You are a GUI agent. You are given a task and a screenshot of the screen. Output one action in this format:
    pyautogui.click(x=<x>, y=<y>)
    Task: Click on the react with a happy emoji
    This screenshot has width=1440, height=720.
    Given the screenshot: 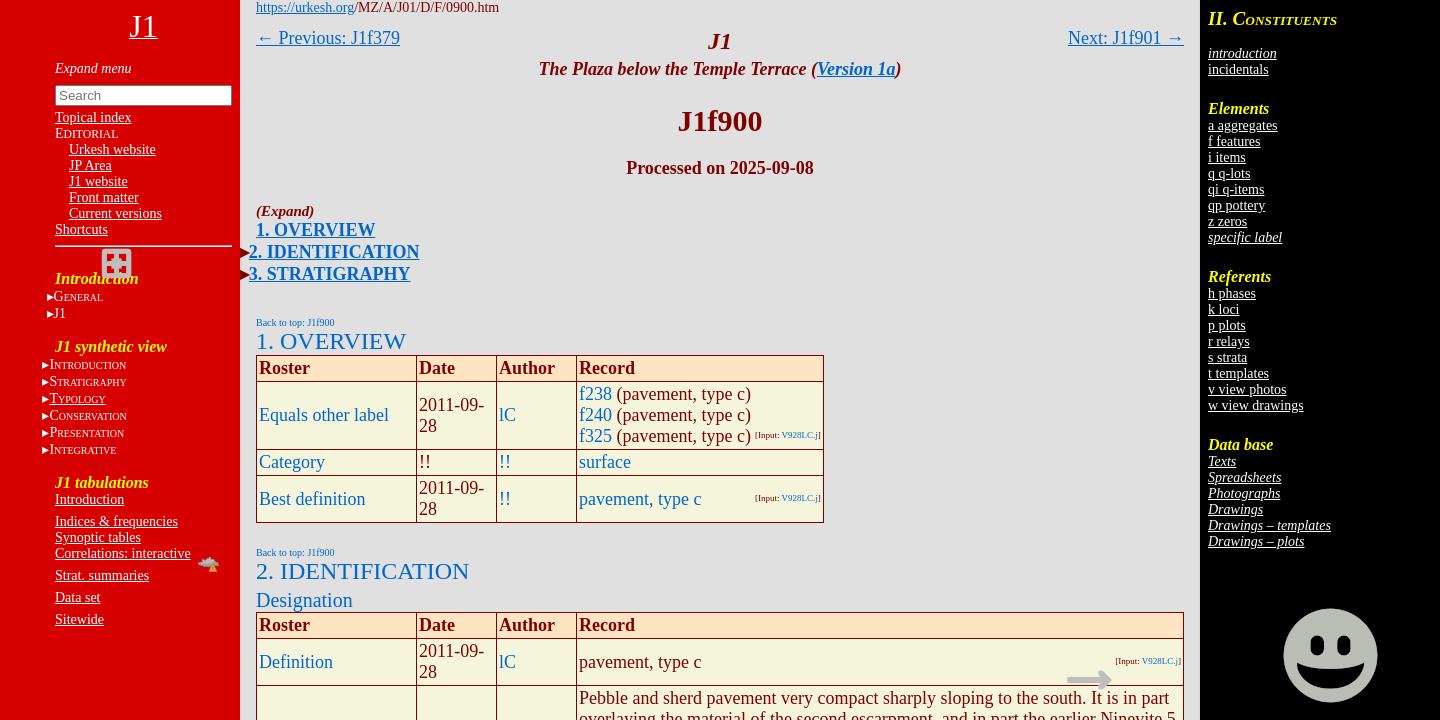 What is the action you would take?
    pyautogui.click(x=1330, y=655)
    